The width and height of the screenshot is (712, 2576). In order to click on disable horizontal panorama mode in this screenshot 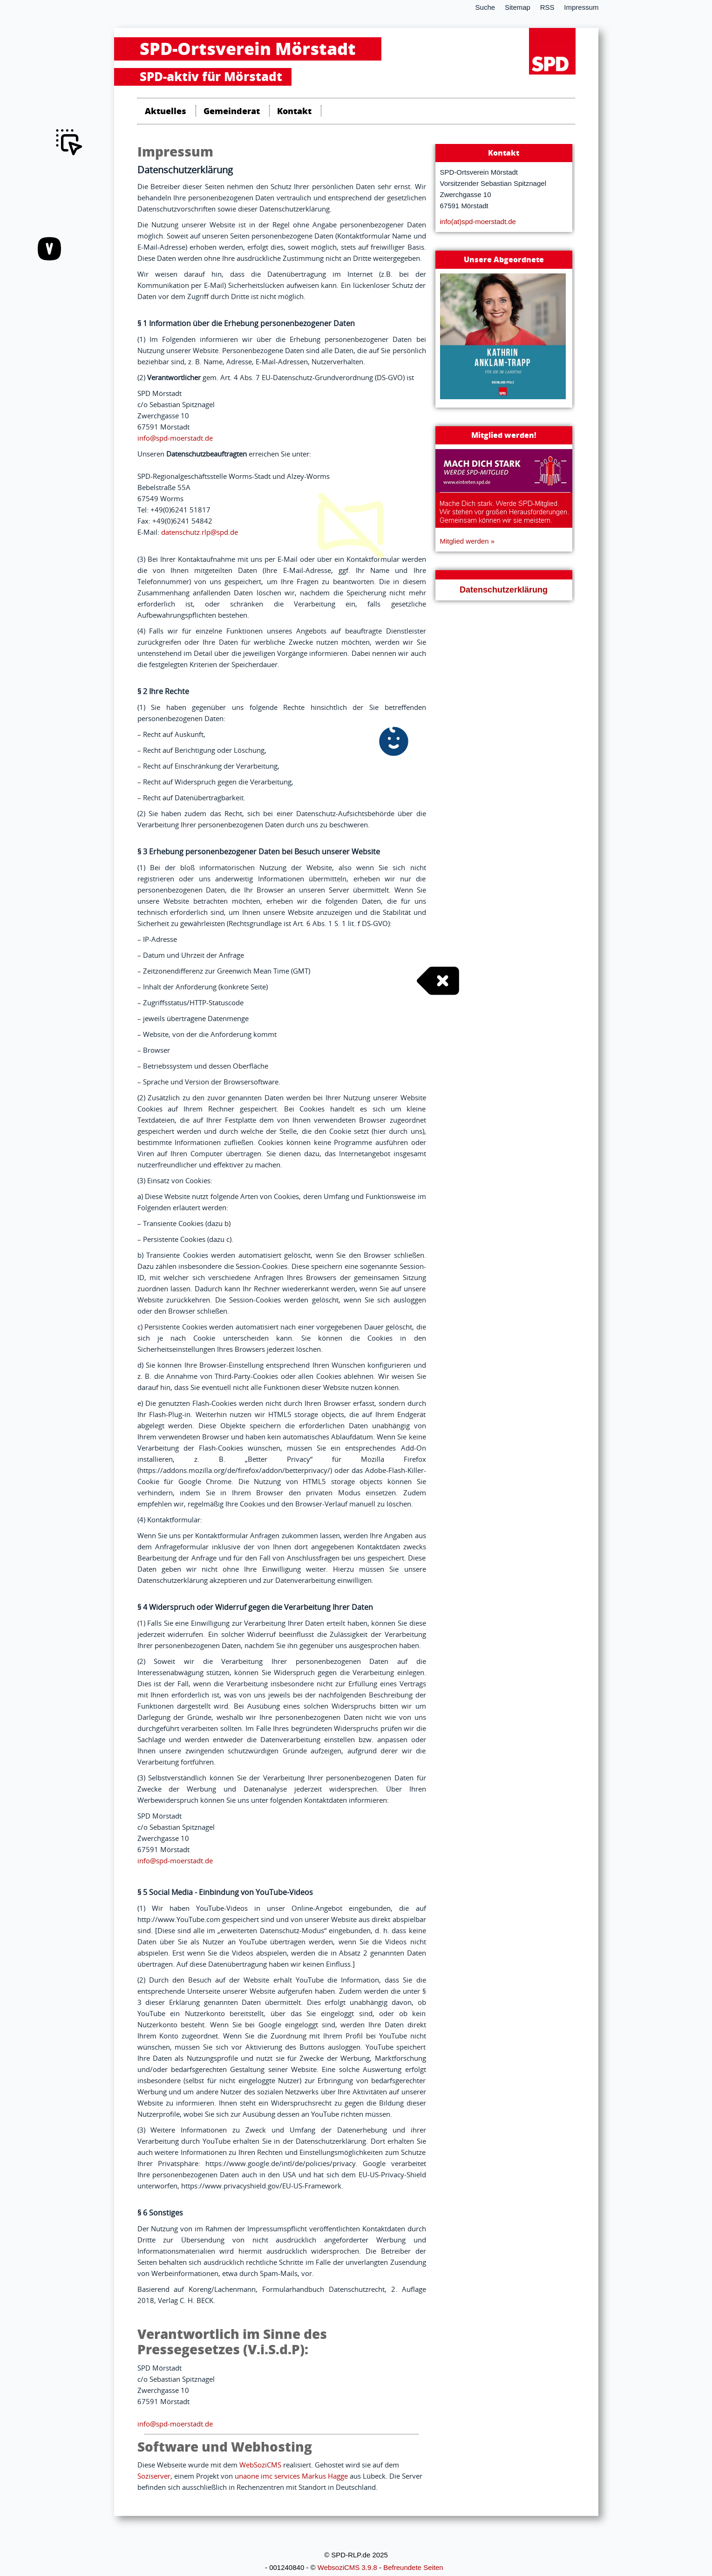, I will do `click(351, 525)`.